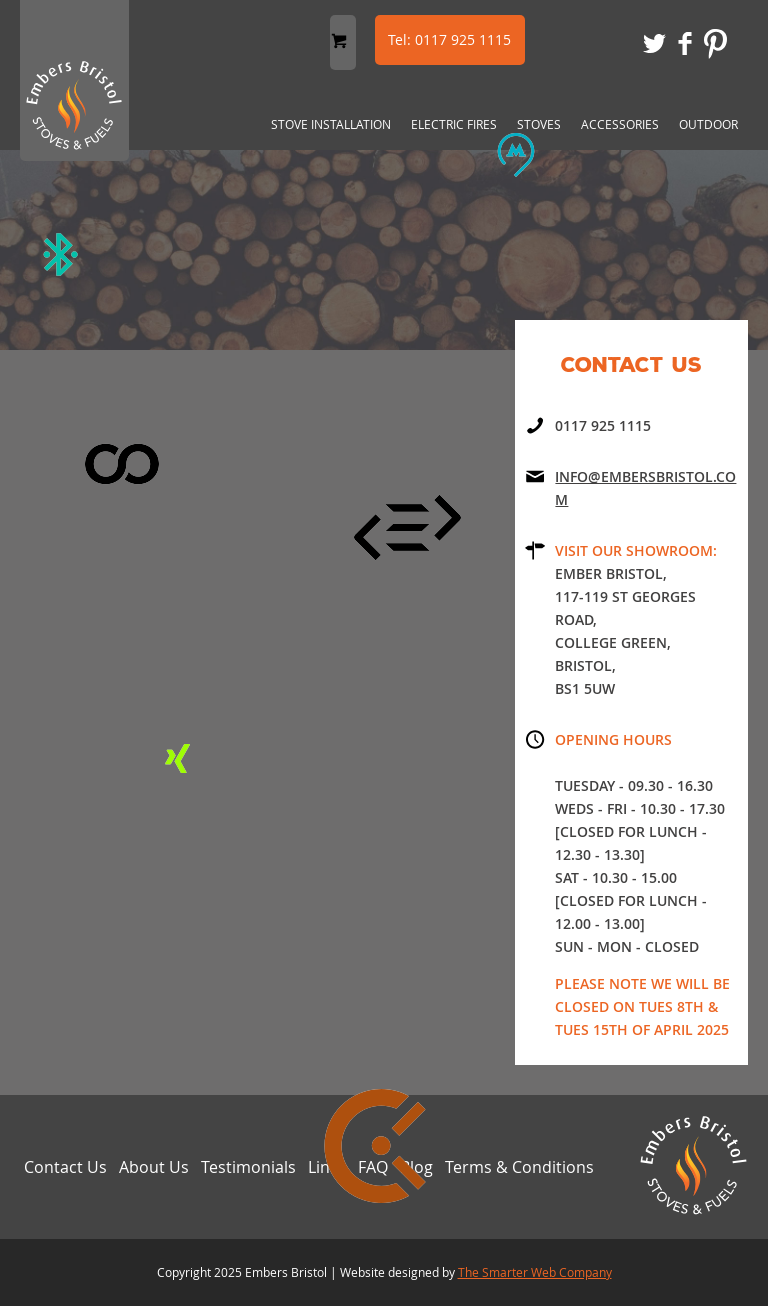 This screenshot has height=1306, width=768. What do you see at coordinates (407, 527) in the screenshot?
I see `purescript programming language logo` at bounding box center [407, 527].